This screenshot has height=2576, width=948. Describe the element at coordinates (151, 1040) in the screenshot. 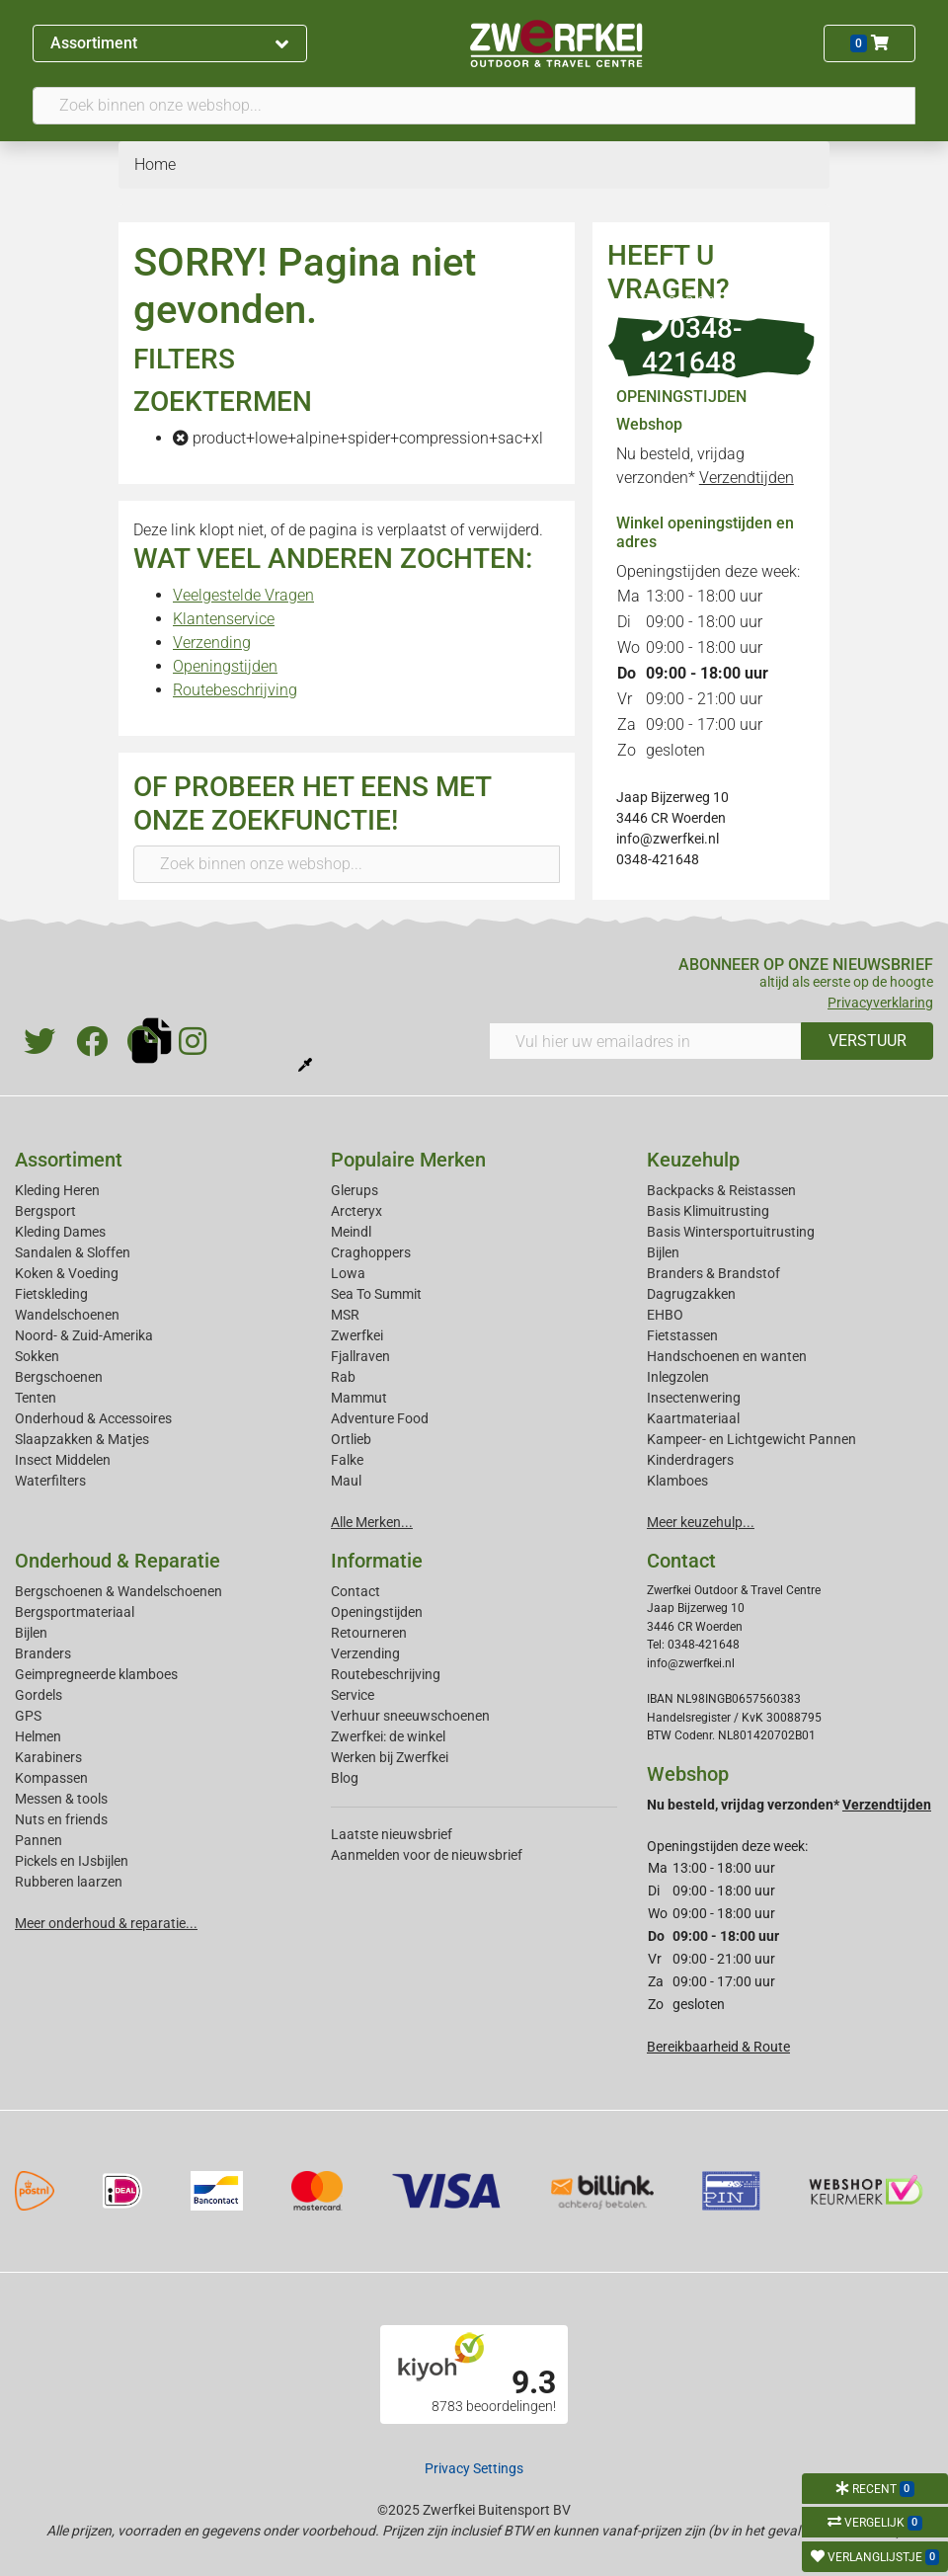

I see `view all documents` at that location.